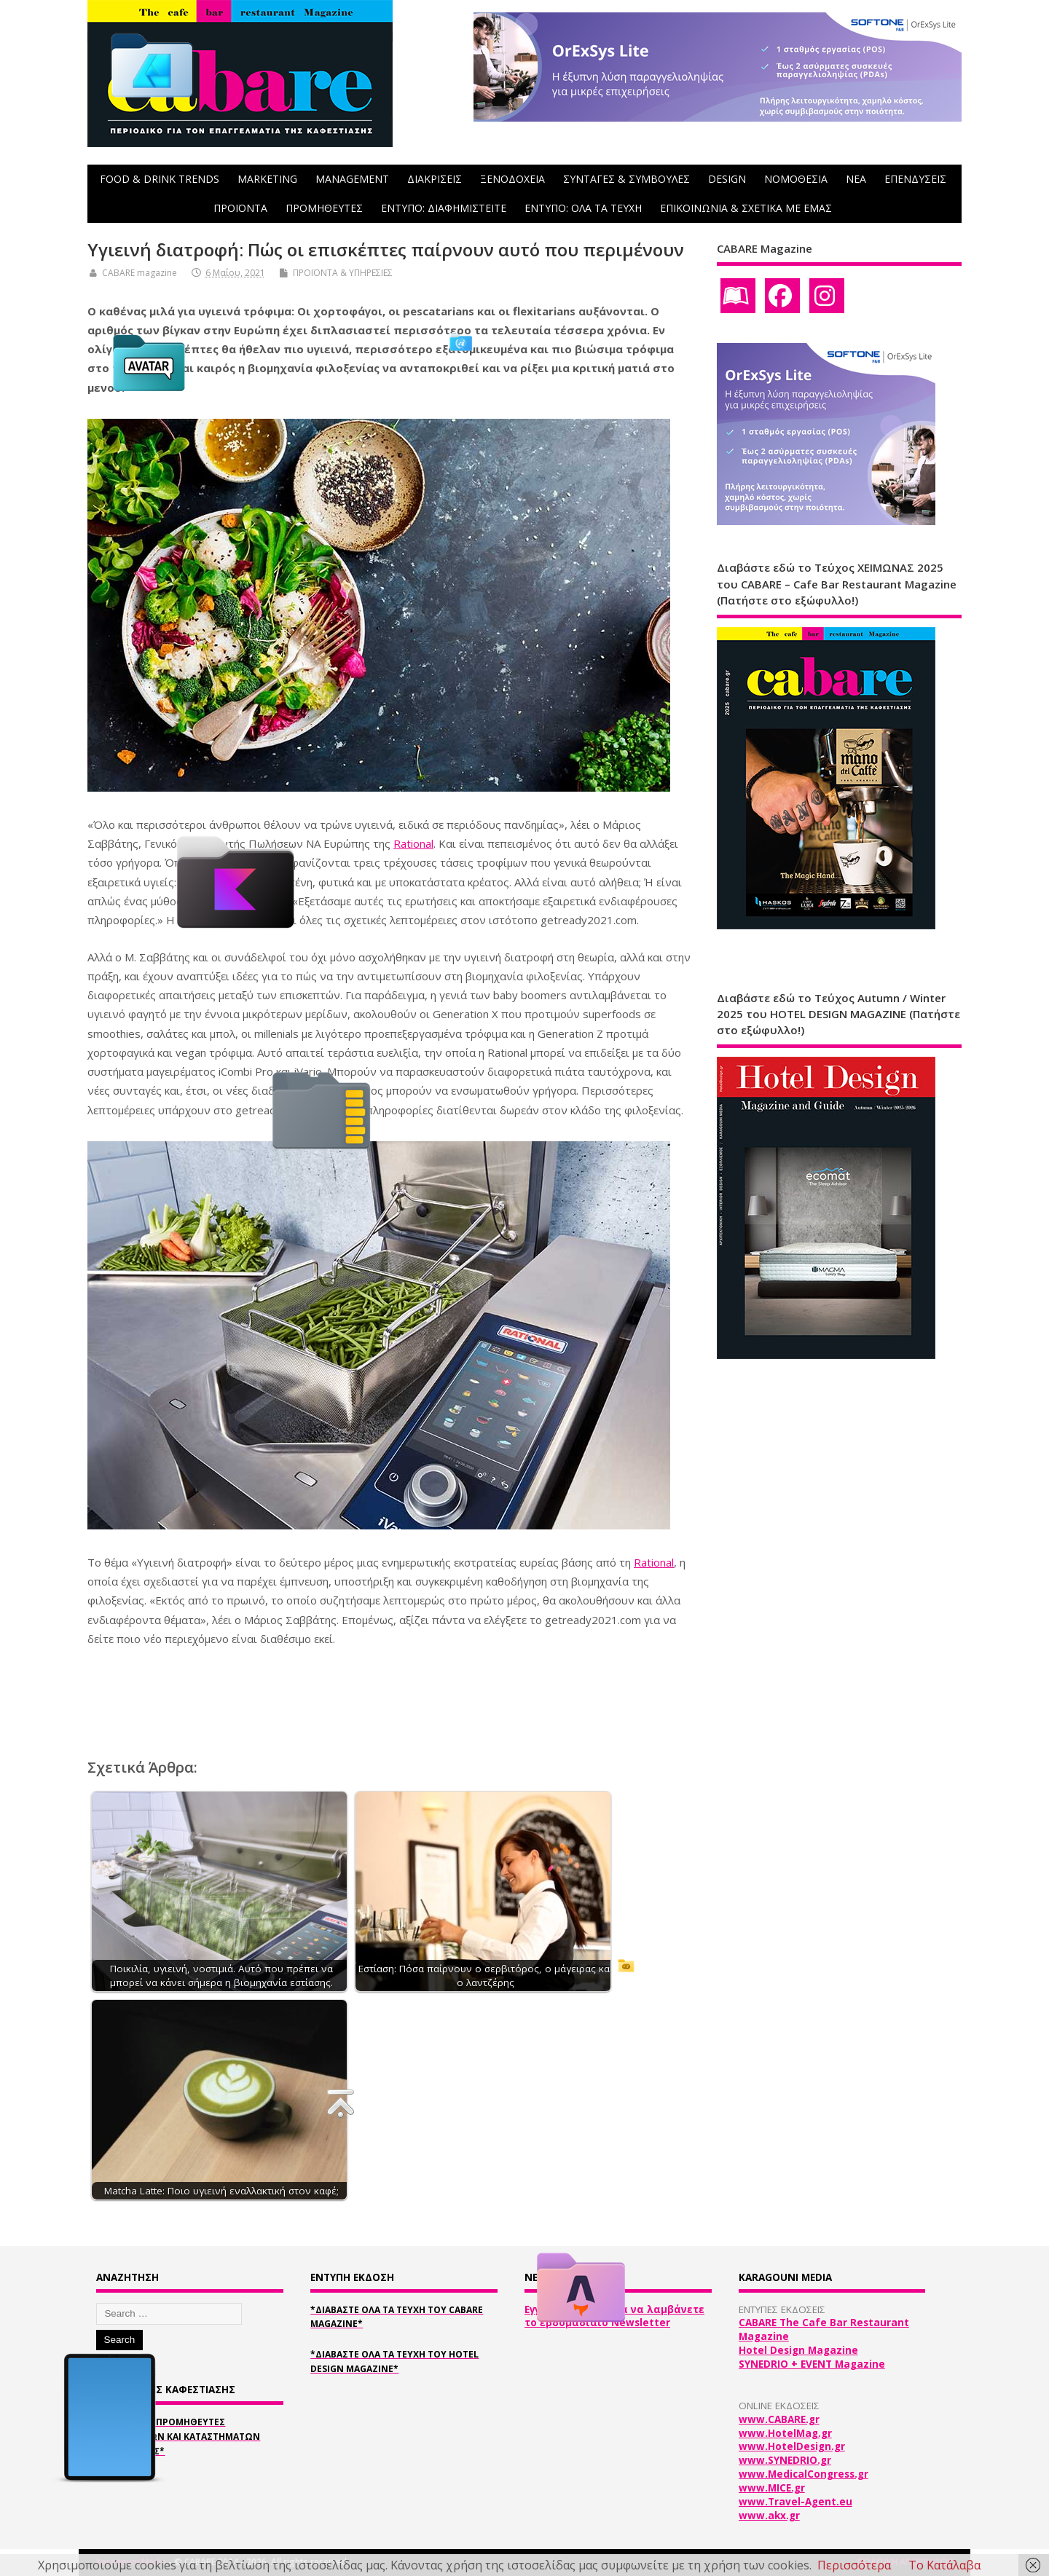  Describe the element at coordinates (109, 2418) in the screenshot. I see `iPad Pro device icon` at that location.